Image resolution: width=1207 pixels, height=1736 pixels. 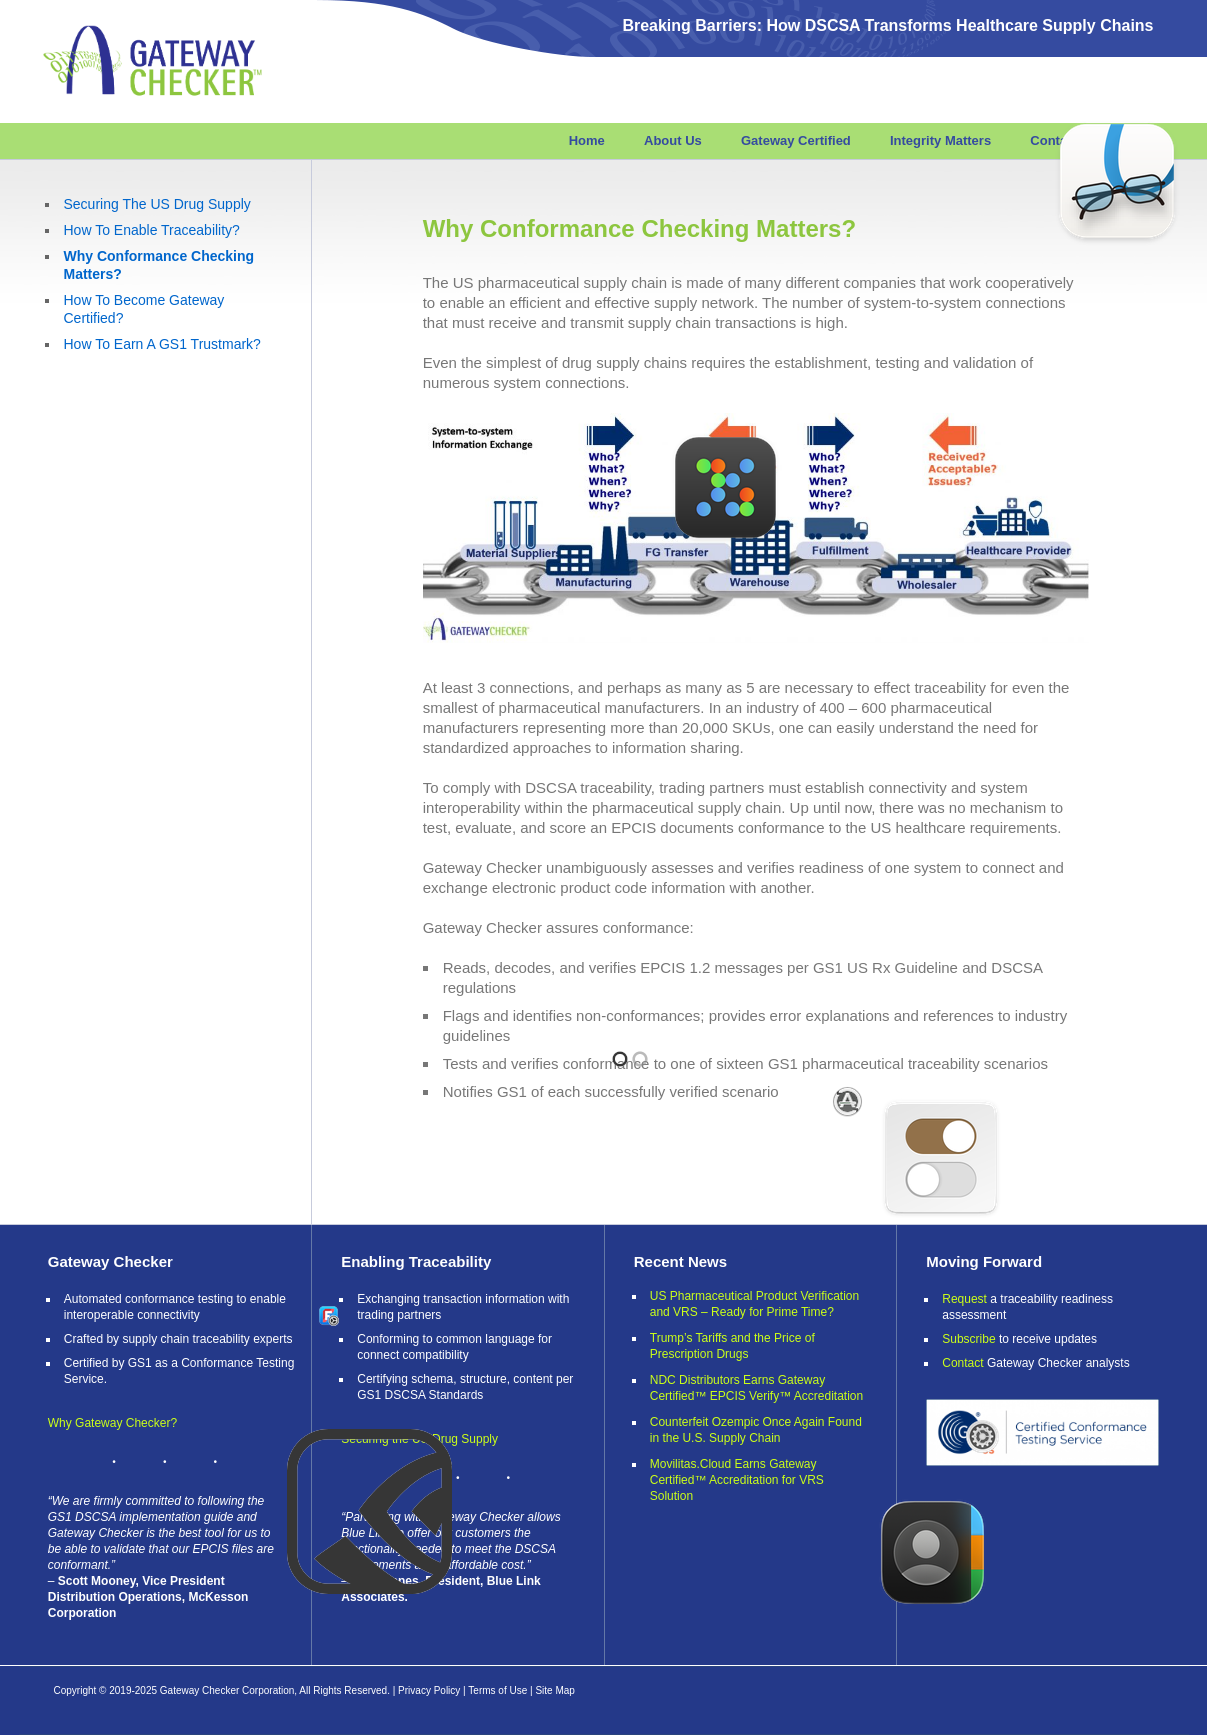 What do you see at coordinates (630, 1059) in the screenshot?
I see `connect your flickr account` at bounding box center [630, 1059].